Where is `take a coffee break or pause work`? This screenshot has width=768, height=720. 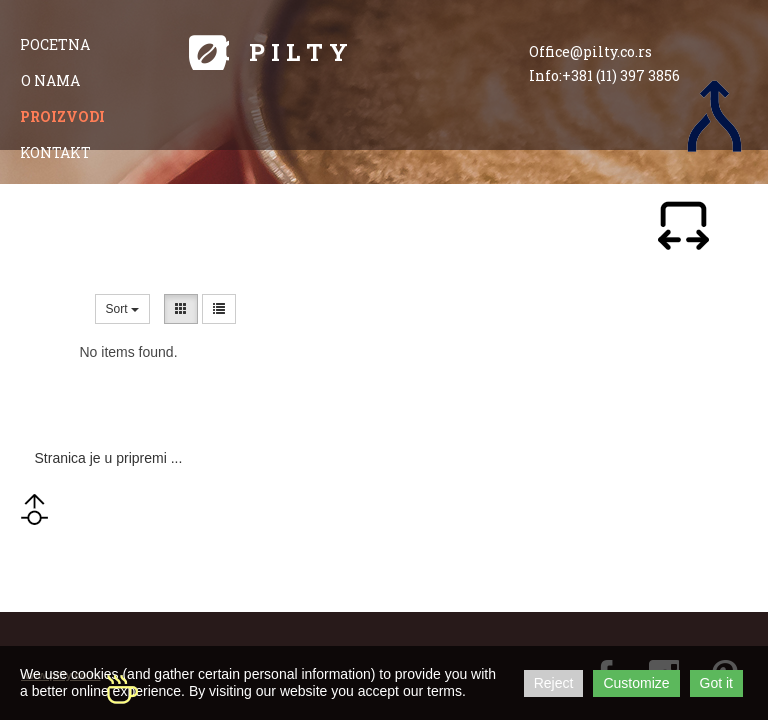 take a coffee break or pause work is located at coordinates (120, 690).